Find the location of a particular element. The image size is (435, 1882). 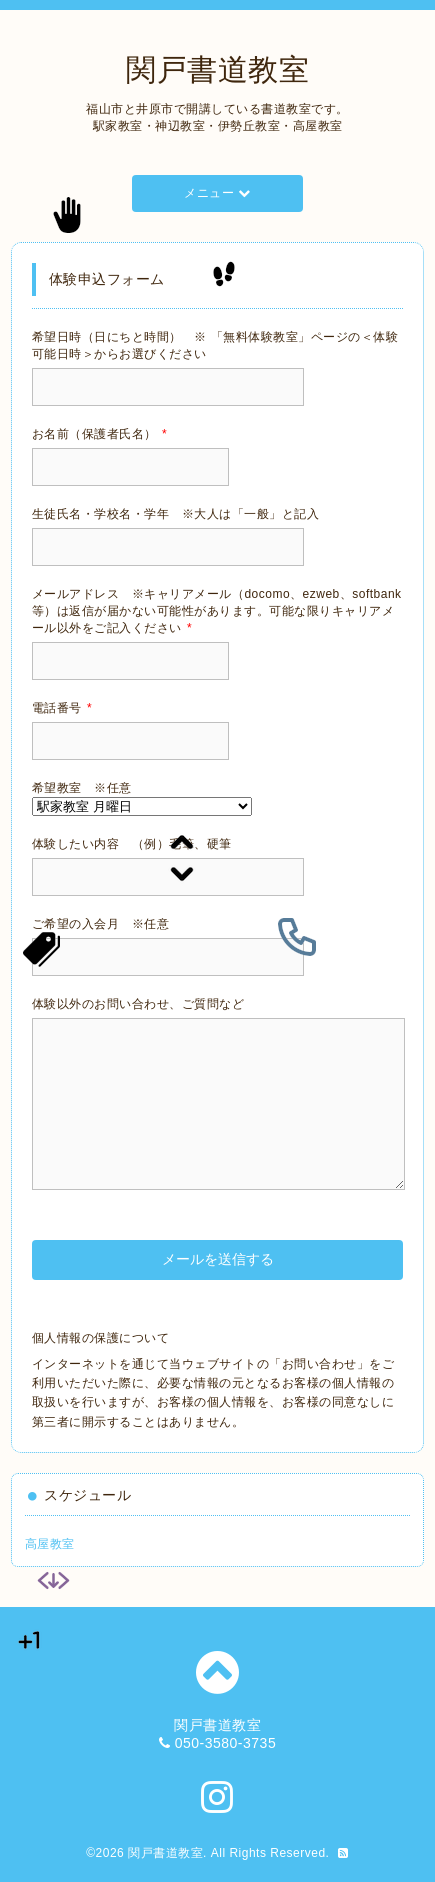

track your steps or walking activity is located at coordinates (224, 274).